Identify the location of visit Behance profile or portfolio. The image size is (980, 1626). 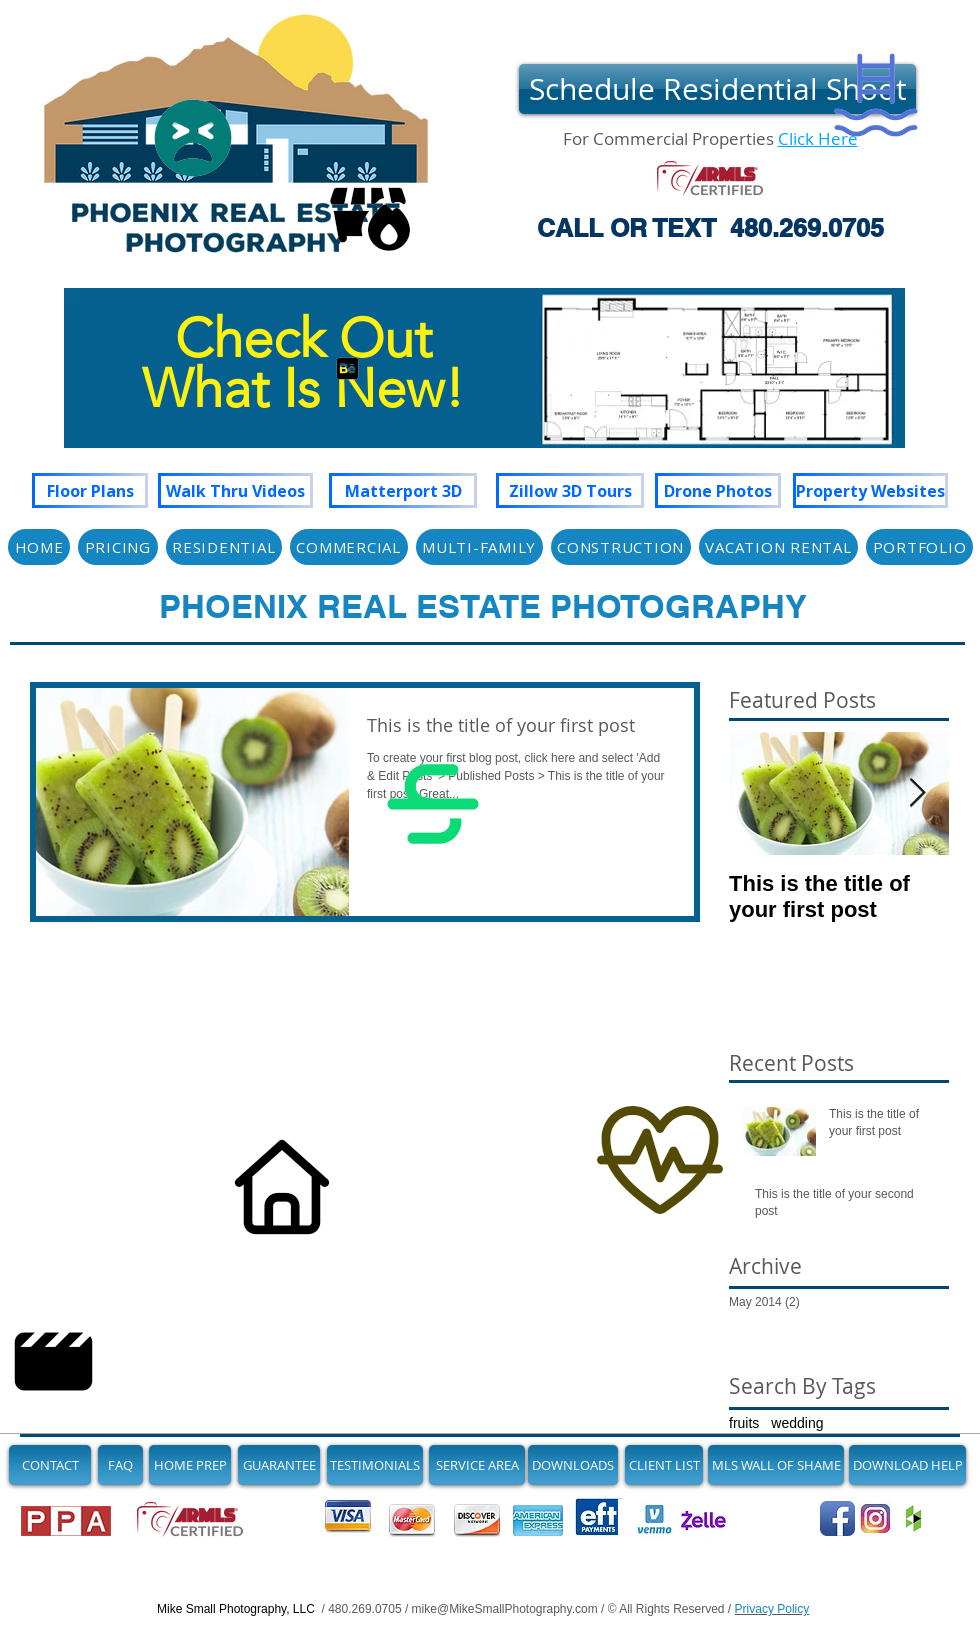
(347, 368).